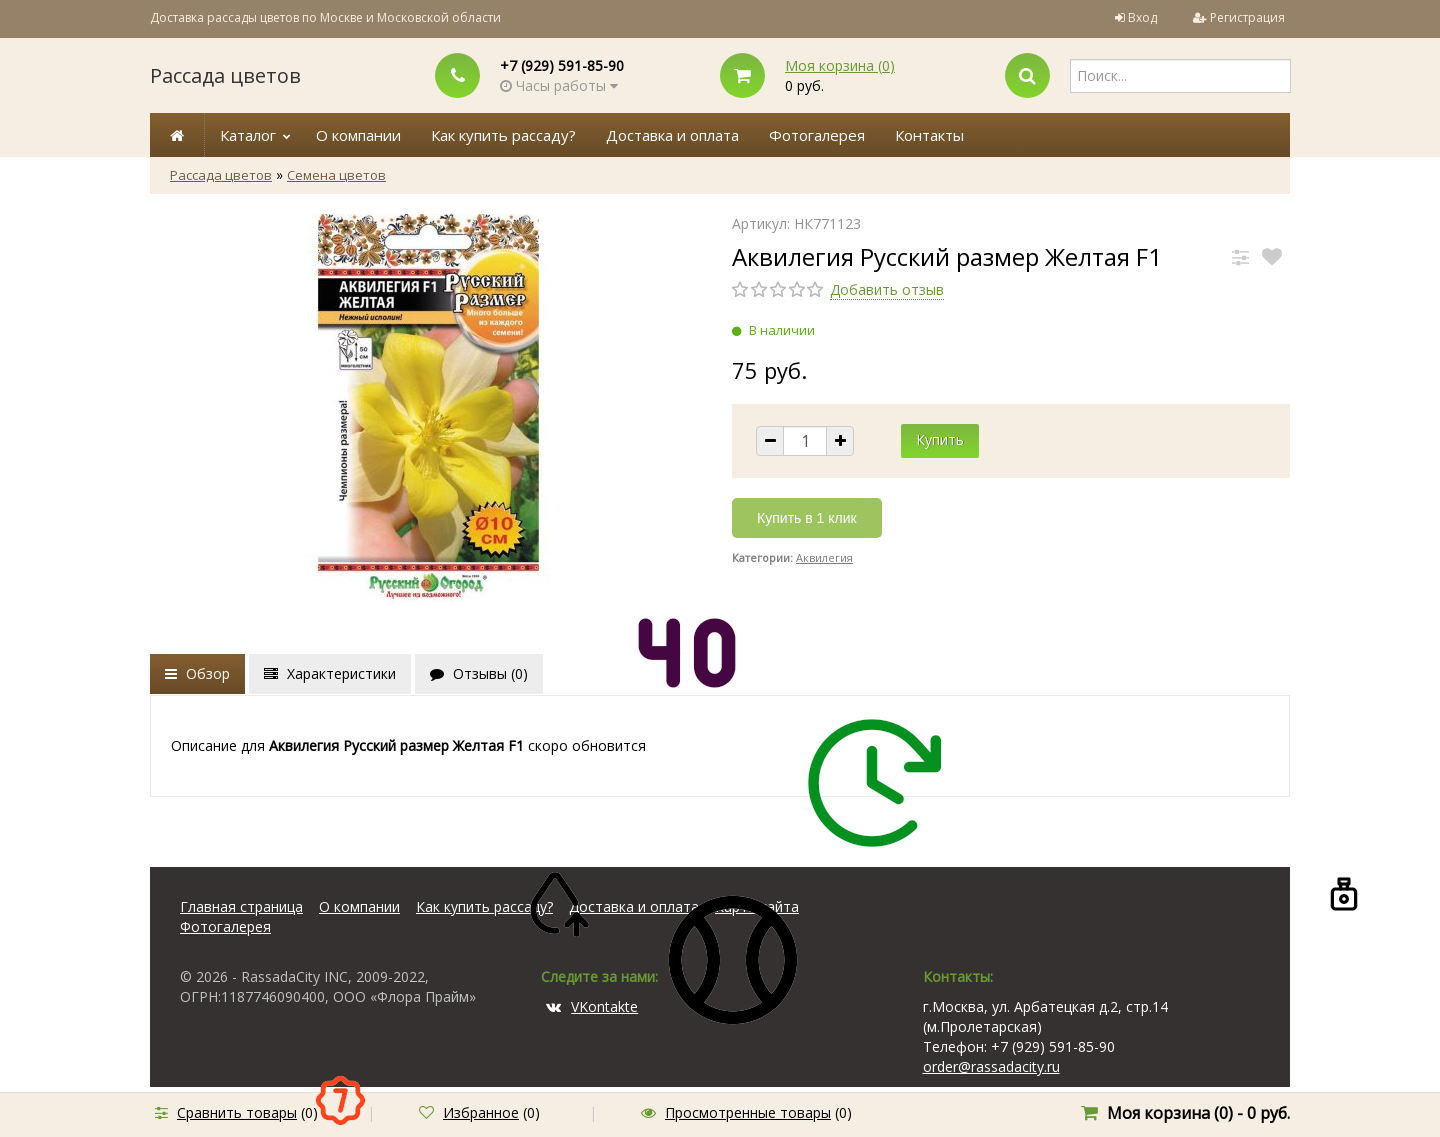  I want to click on indicates rank or position number 7, so click(340, 1100).